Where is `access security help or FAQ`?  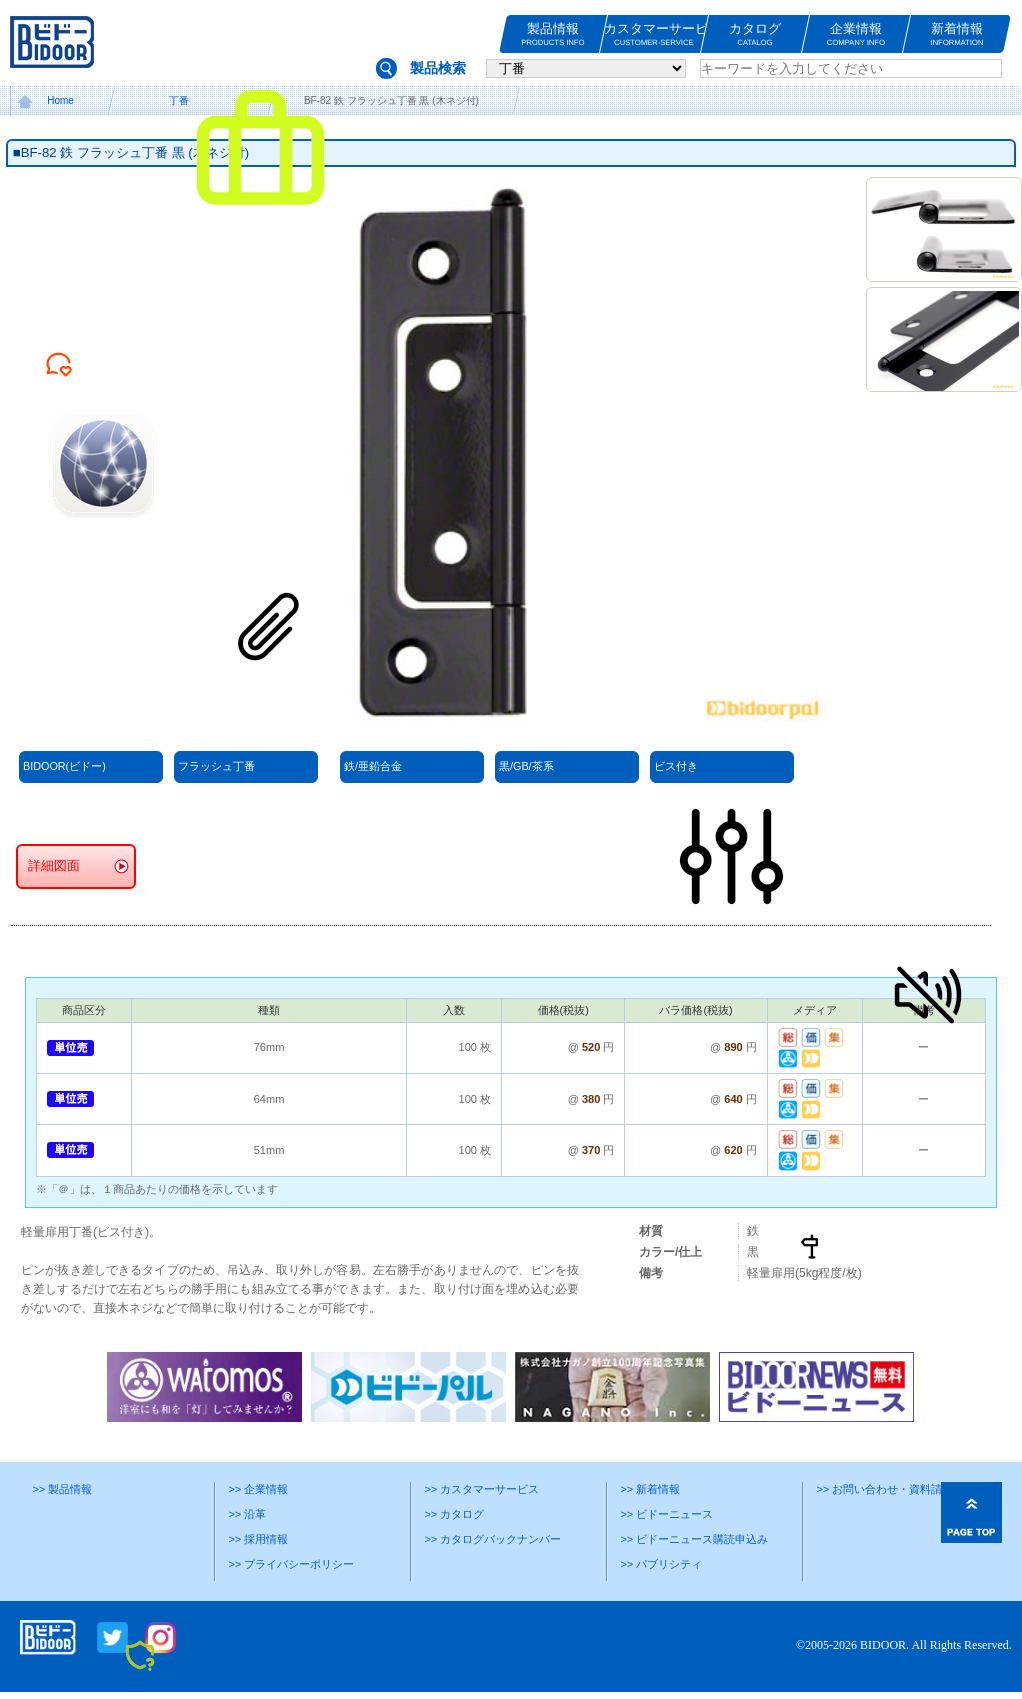 access security help or FAQ is located at coordinates (140, 1655).